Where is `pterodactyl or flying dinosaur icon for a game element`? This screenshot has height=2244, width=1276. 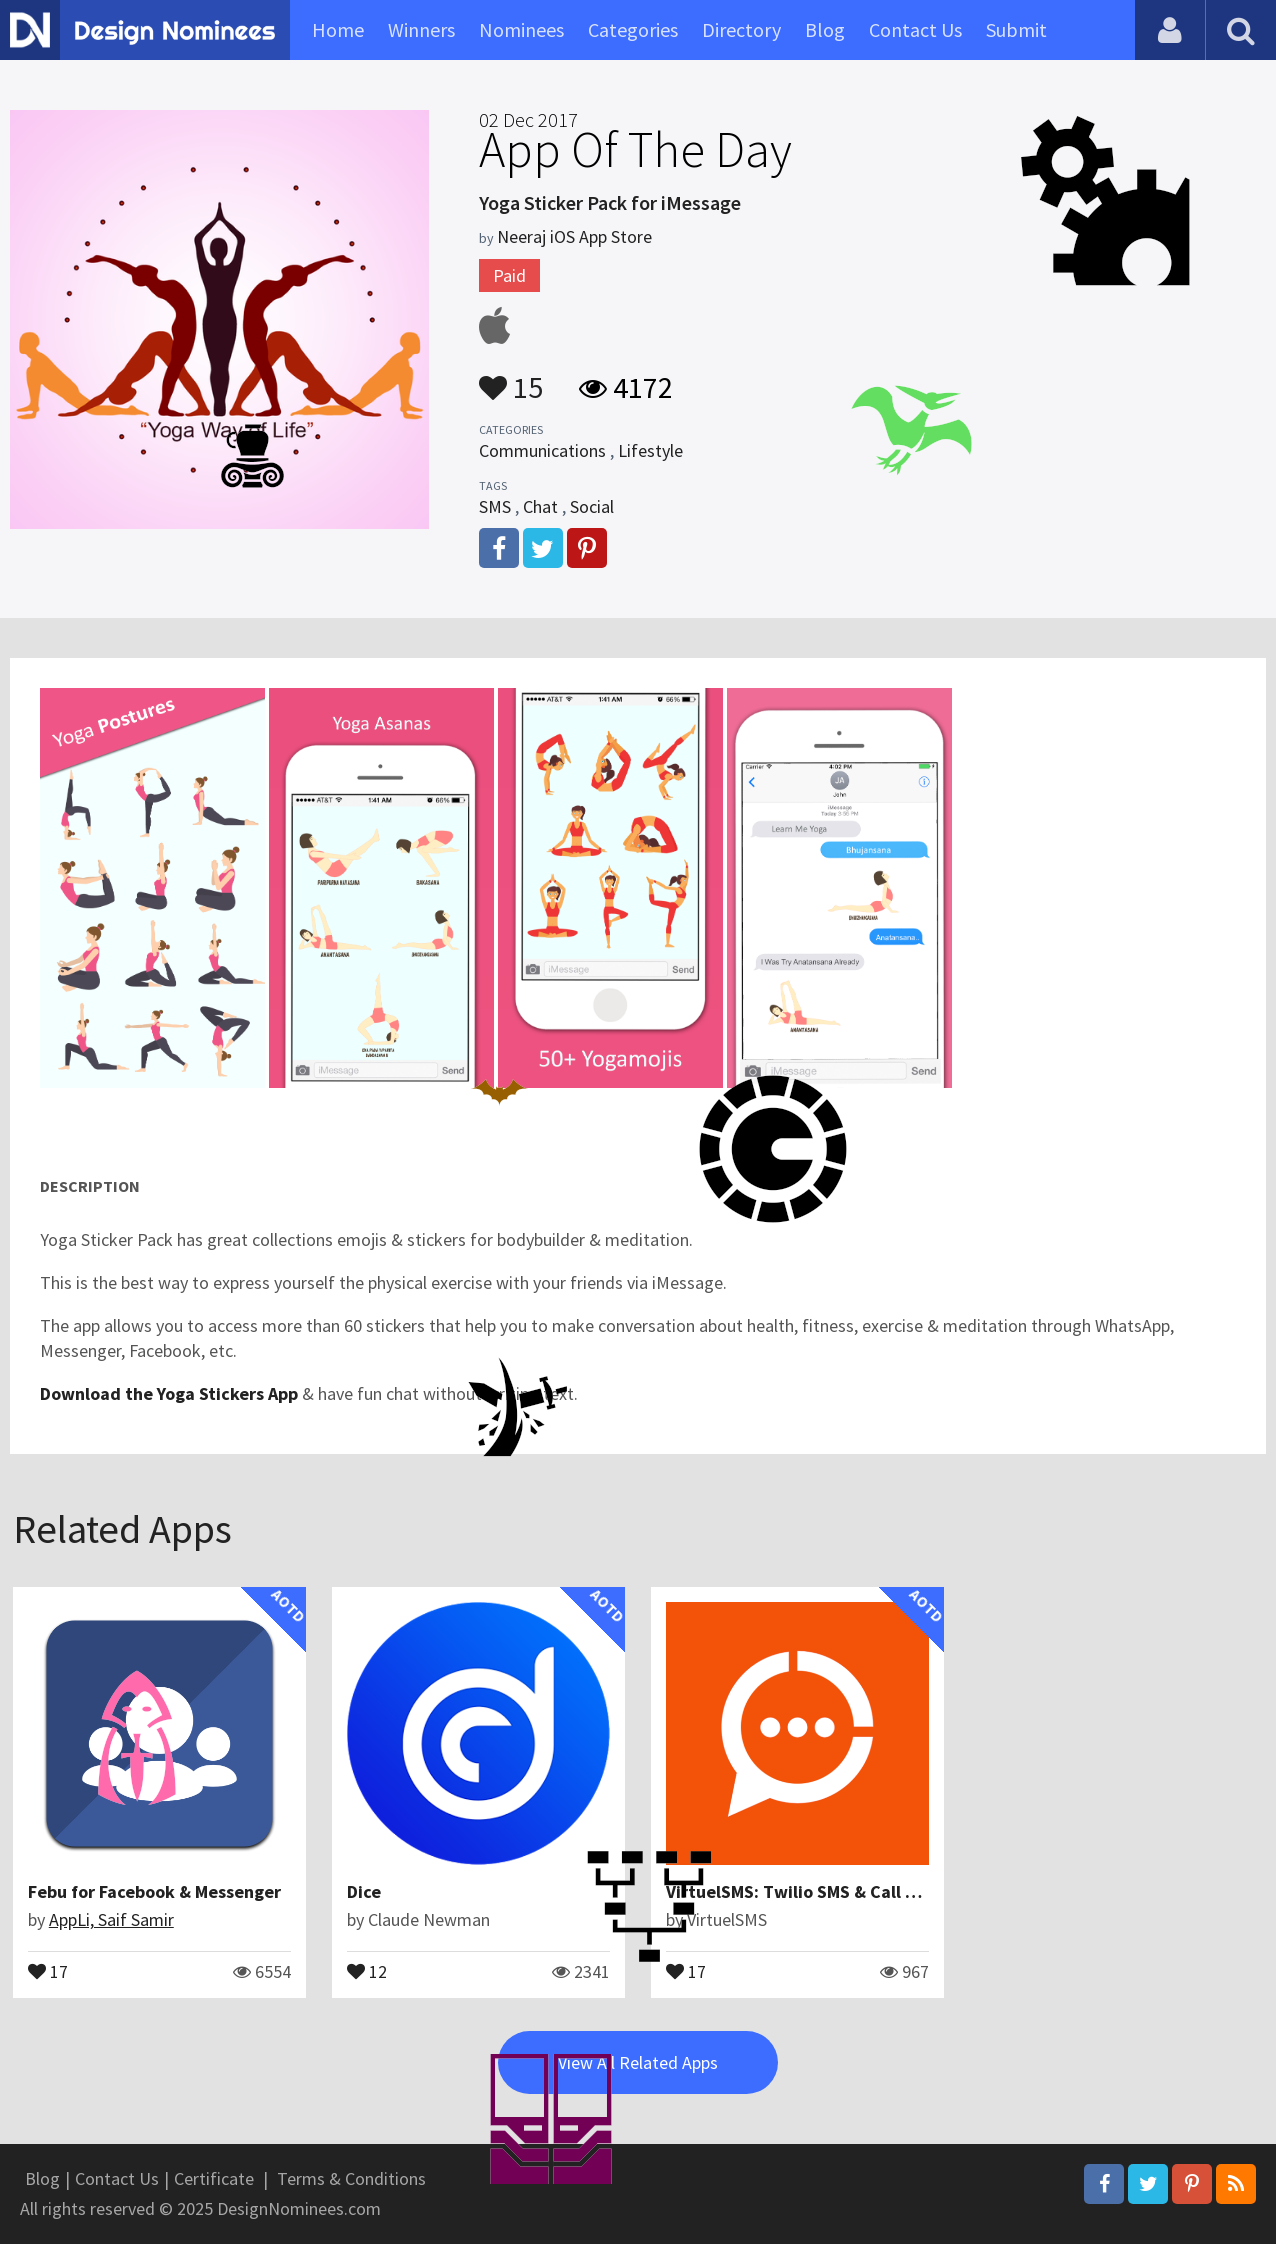 pterodactyl or flying dinosaur icon for a game element is located at coordinates (911, 430).